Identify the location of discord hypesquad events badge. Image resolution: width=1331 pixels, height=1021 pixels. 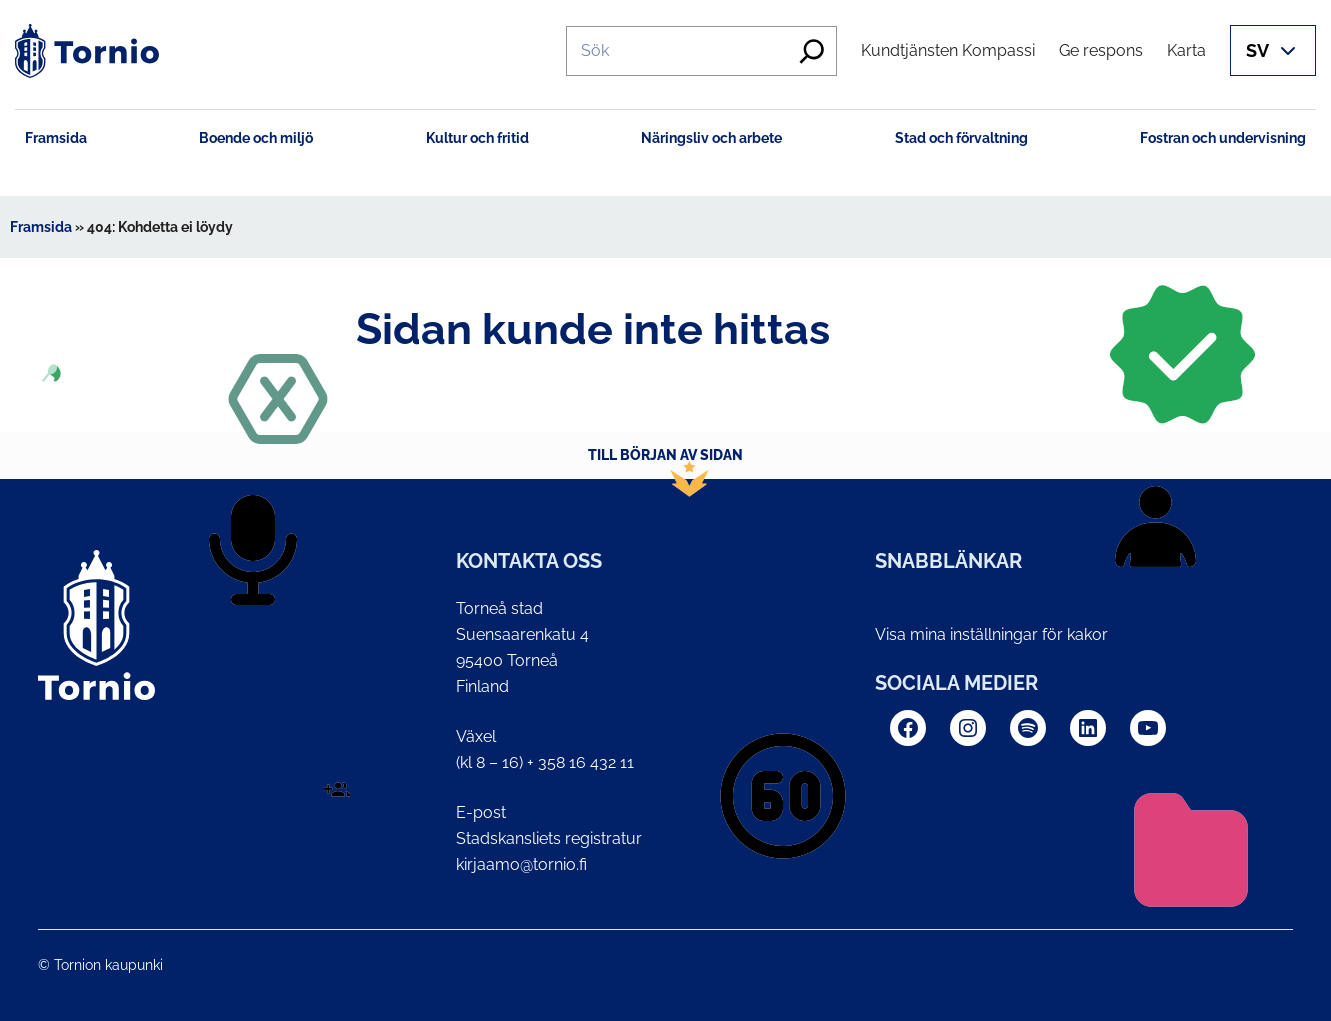
(689, 479).